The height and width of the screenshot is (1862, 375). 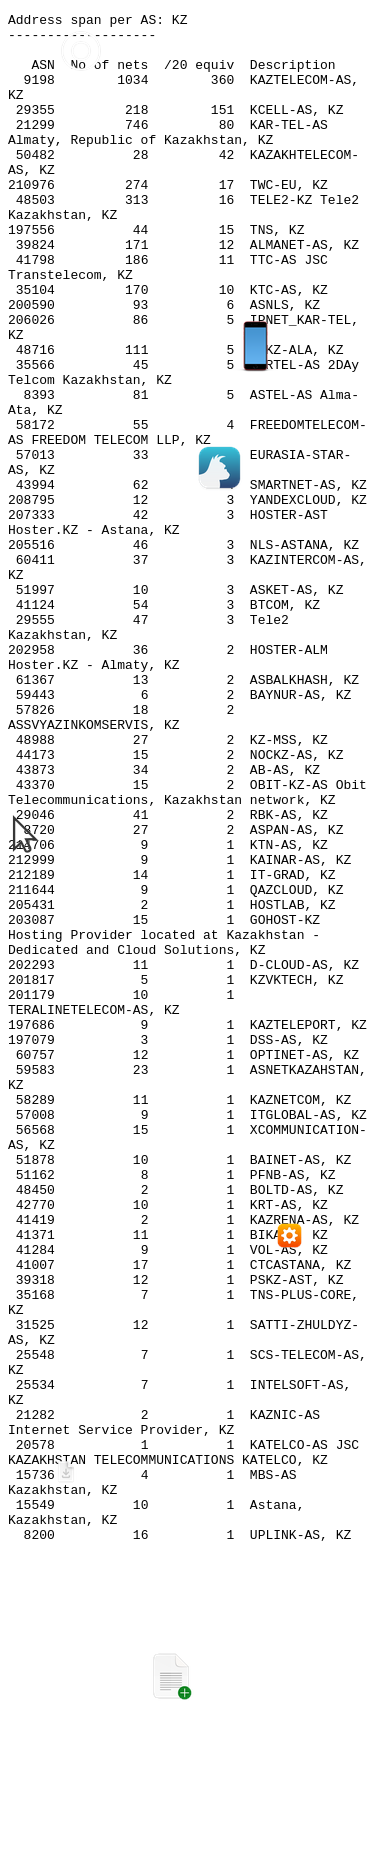 I want to click on open rambox messaging app, so click(x=219, y=467).